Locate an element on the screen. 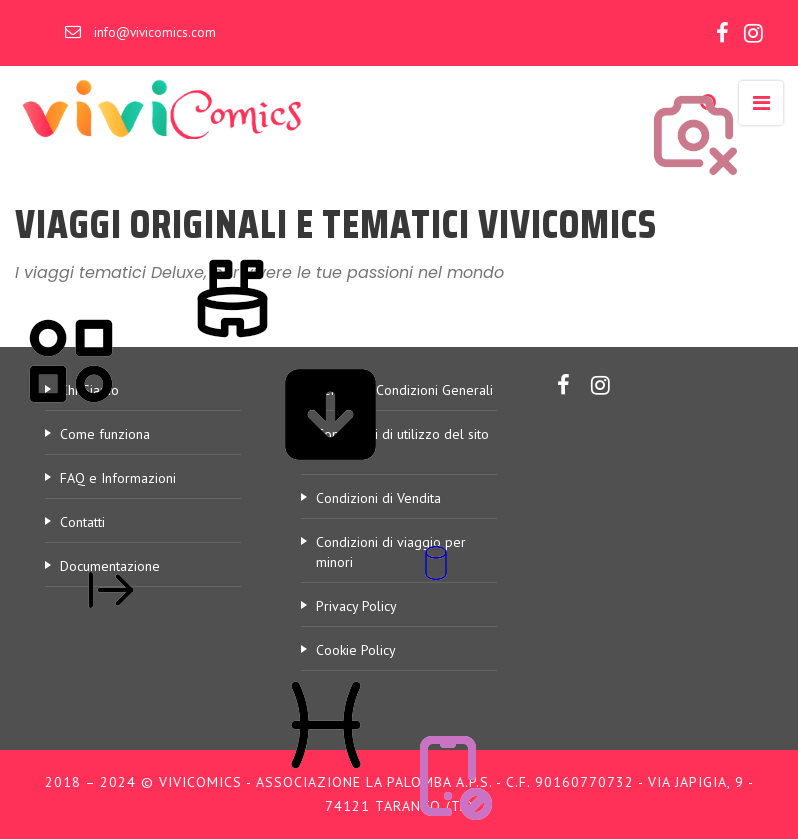 The image size is (798, 839). browse categories or sections is located at coordinates (71, 361).